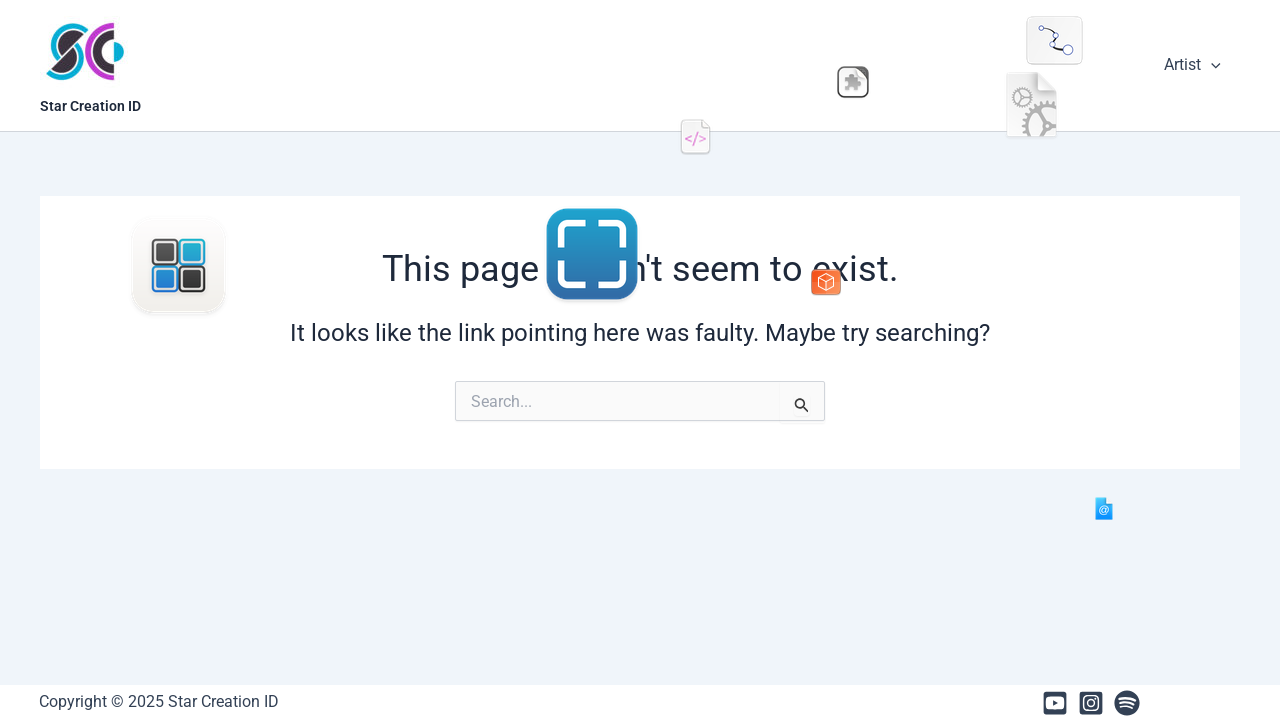 The height and width of the screenshot is (720, 1280). I want to click on open libreoffice templates, so click(853, 82).